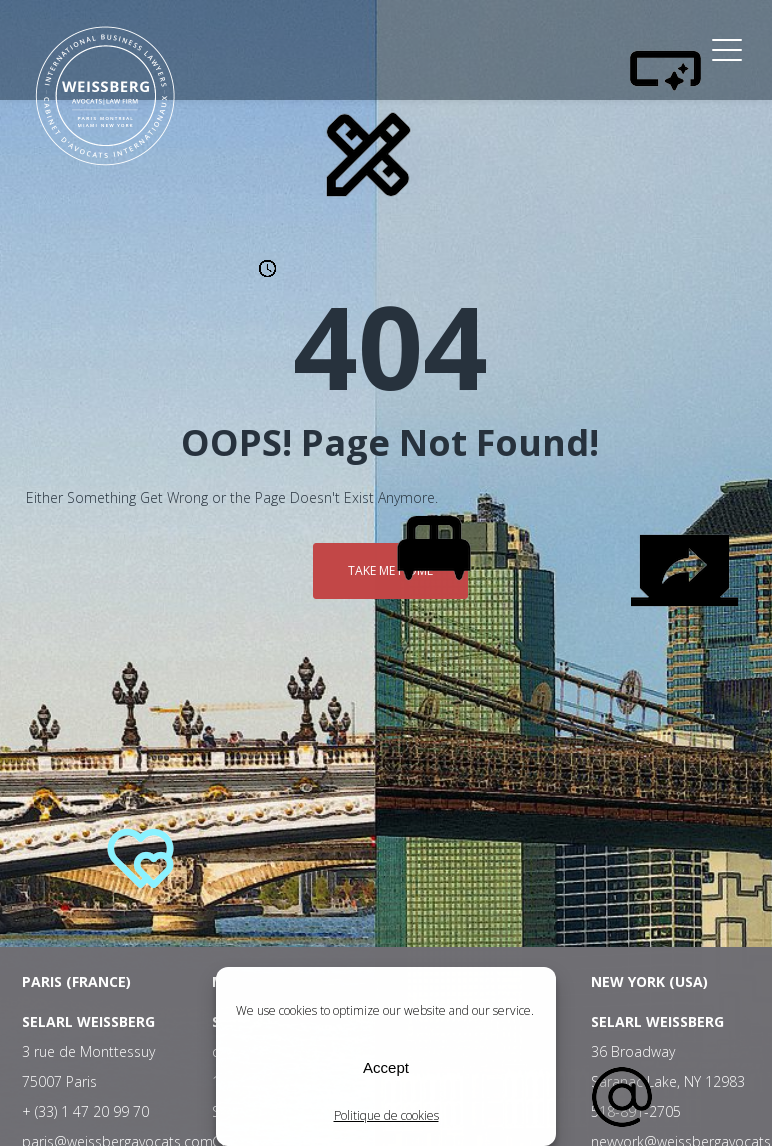  What do you see at coordinates (684, 570) in the screenshot?
I see `start sharing your screen` at bounding box center [684, 570].